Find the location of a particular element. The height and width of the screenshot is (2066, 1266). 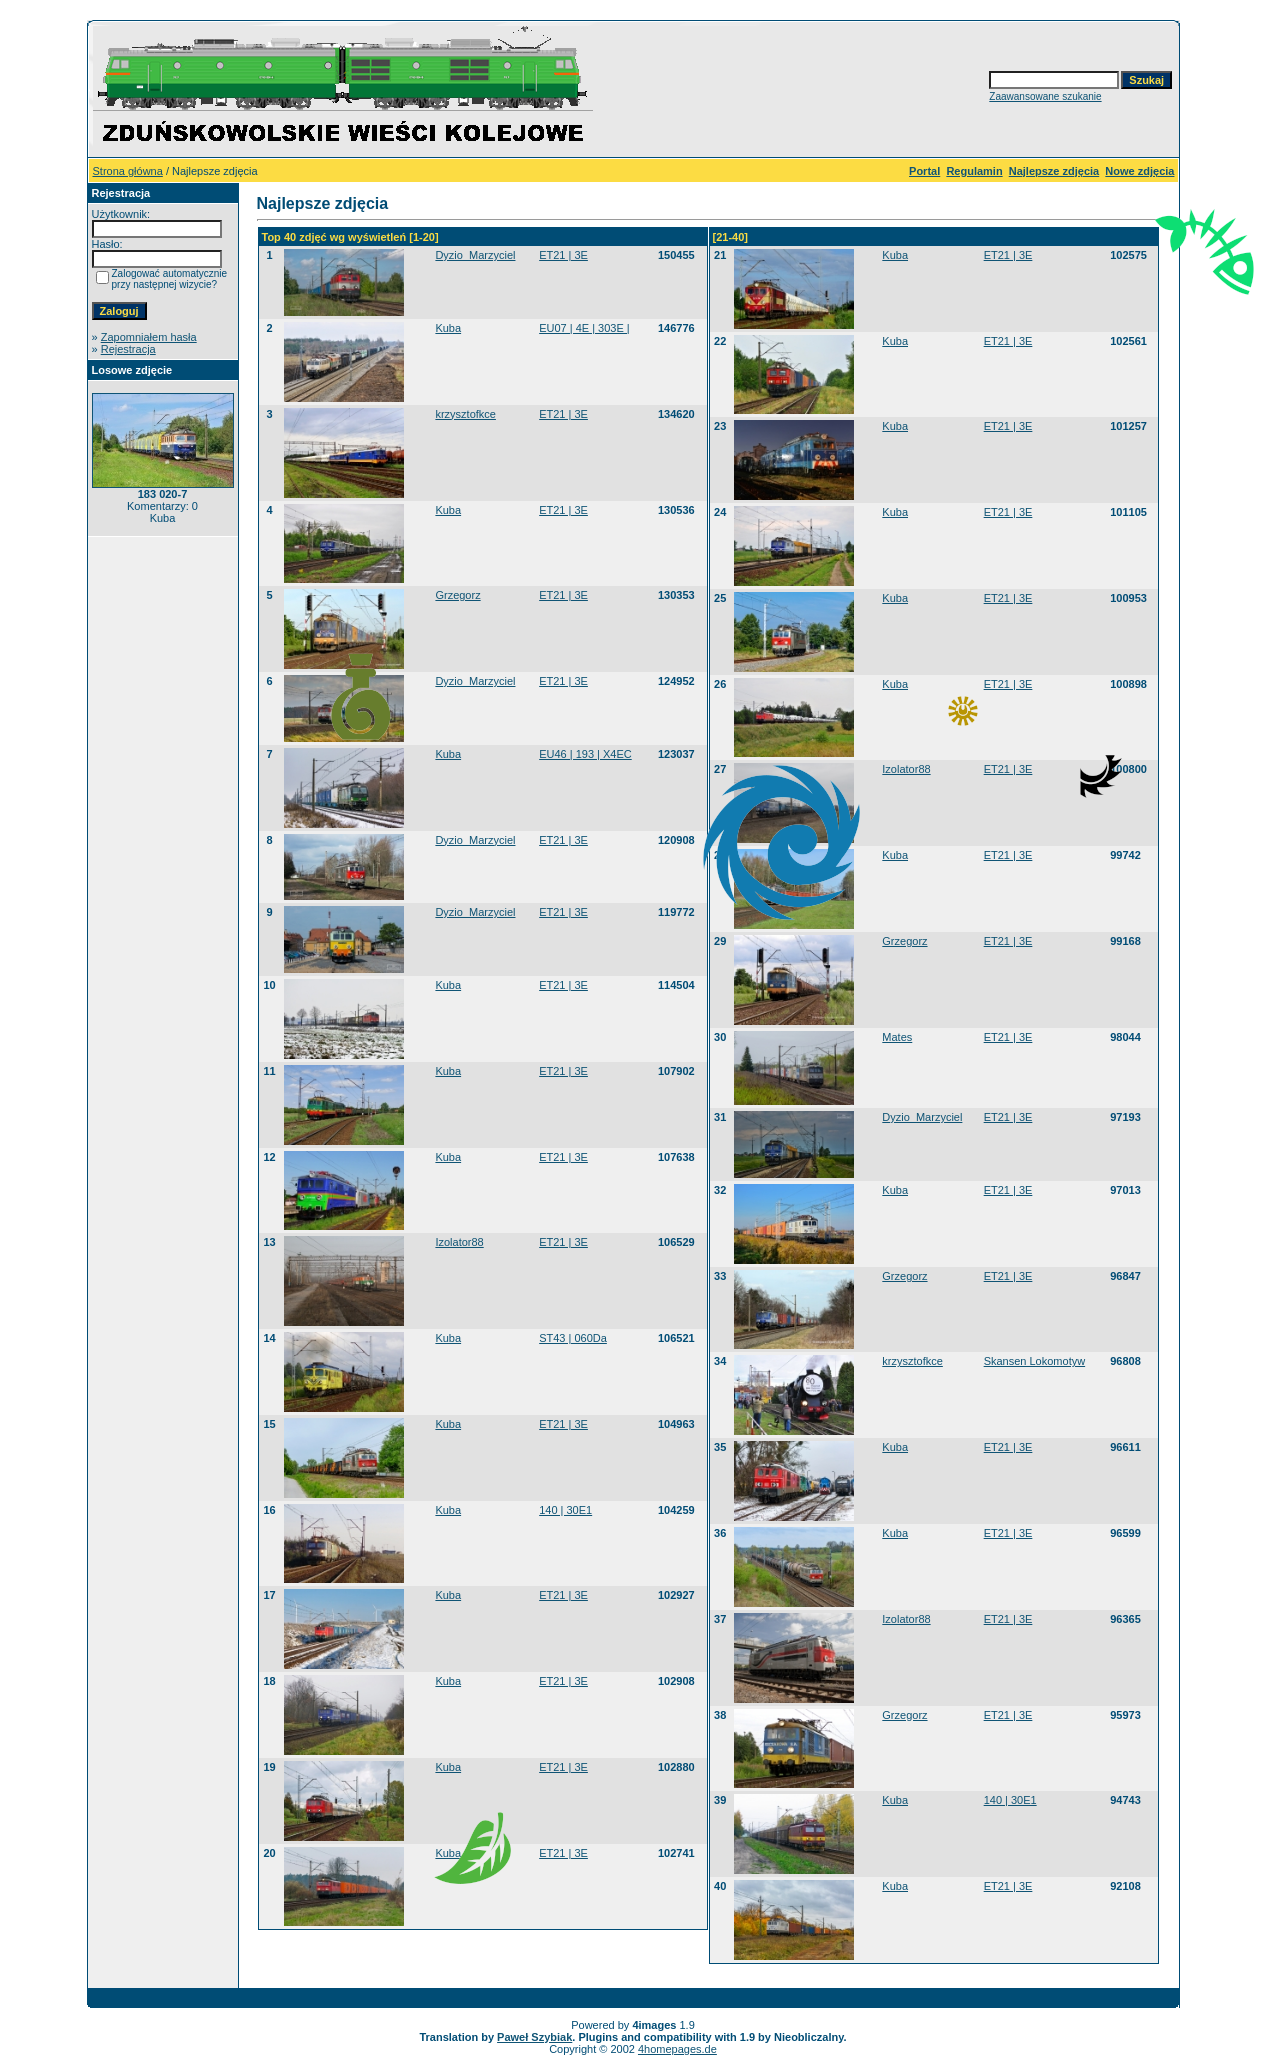

abstract sun or radiant energy symbol is located at coordinates (963, 711).